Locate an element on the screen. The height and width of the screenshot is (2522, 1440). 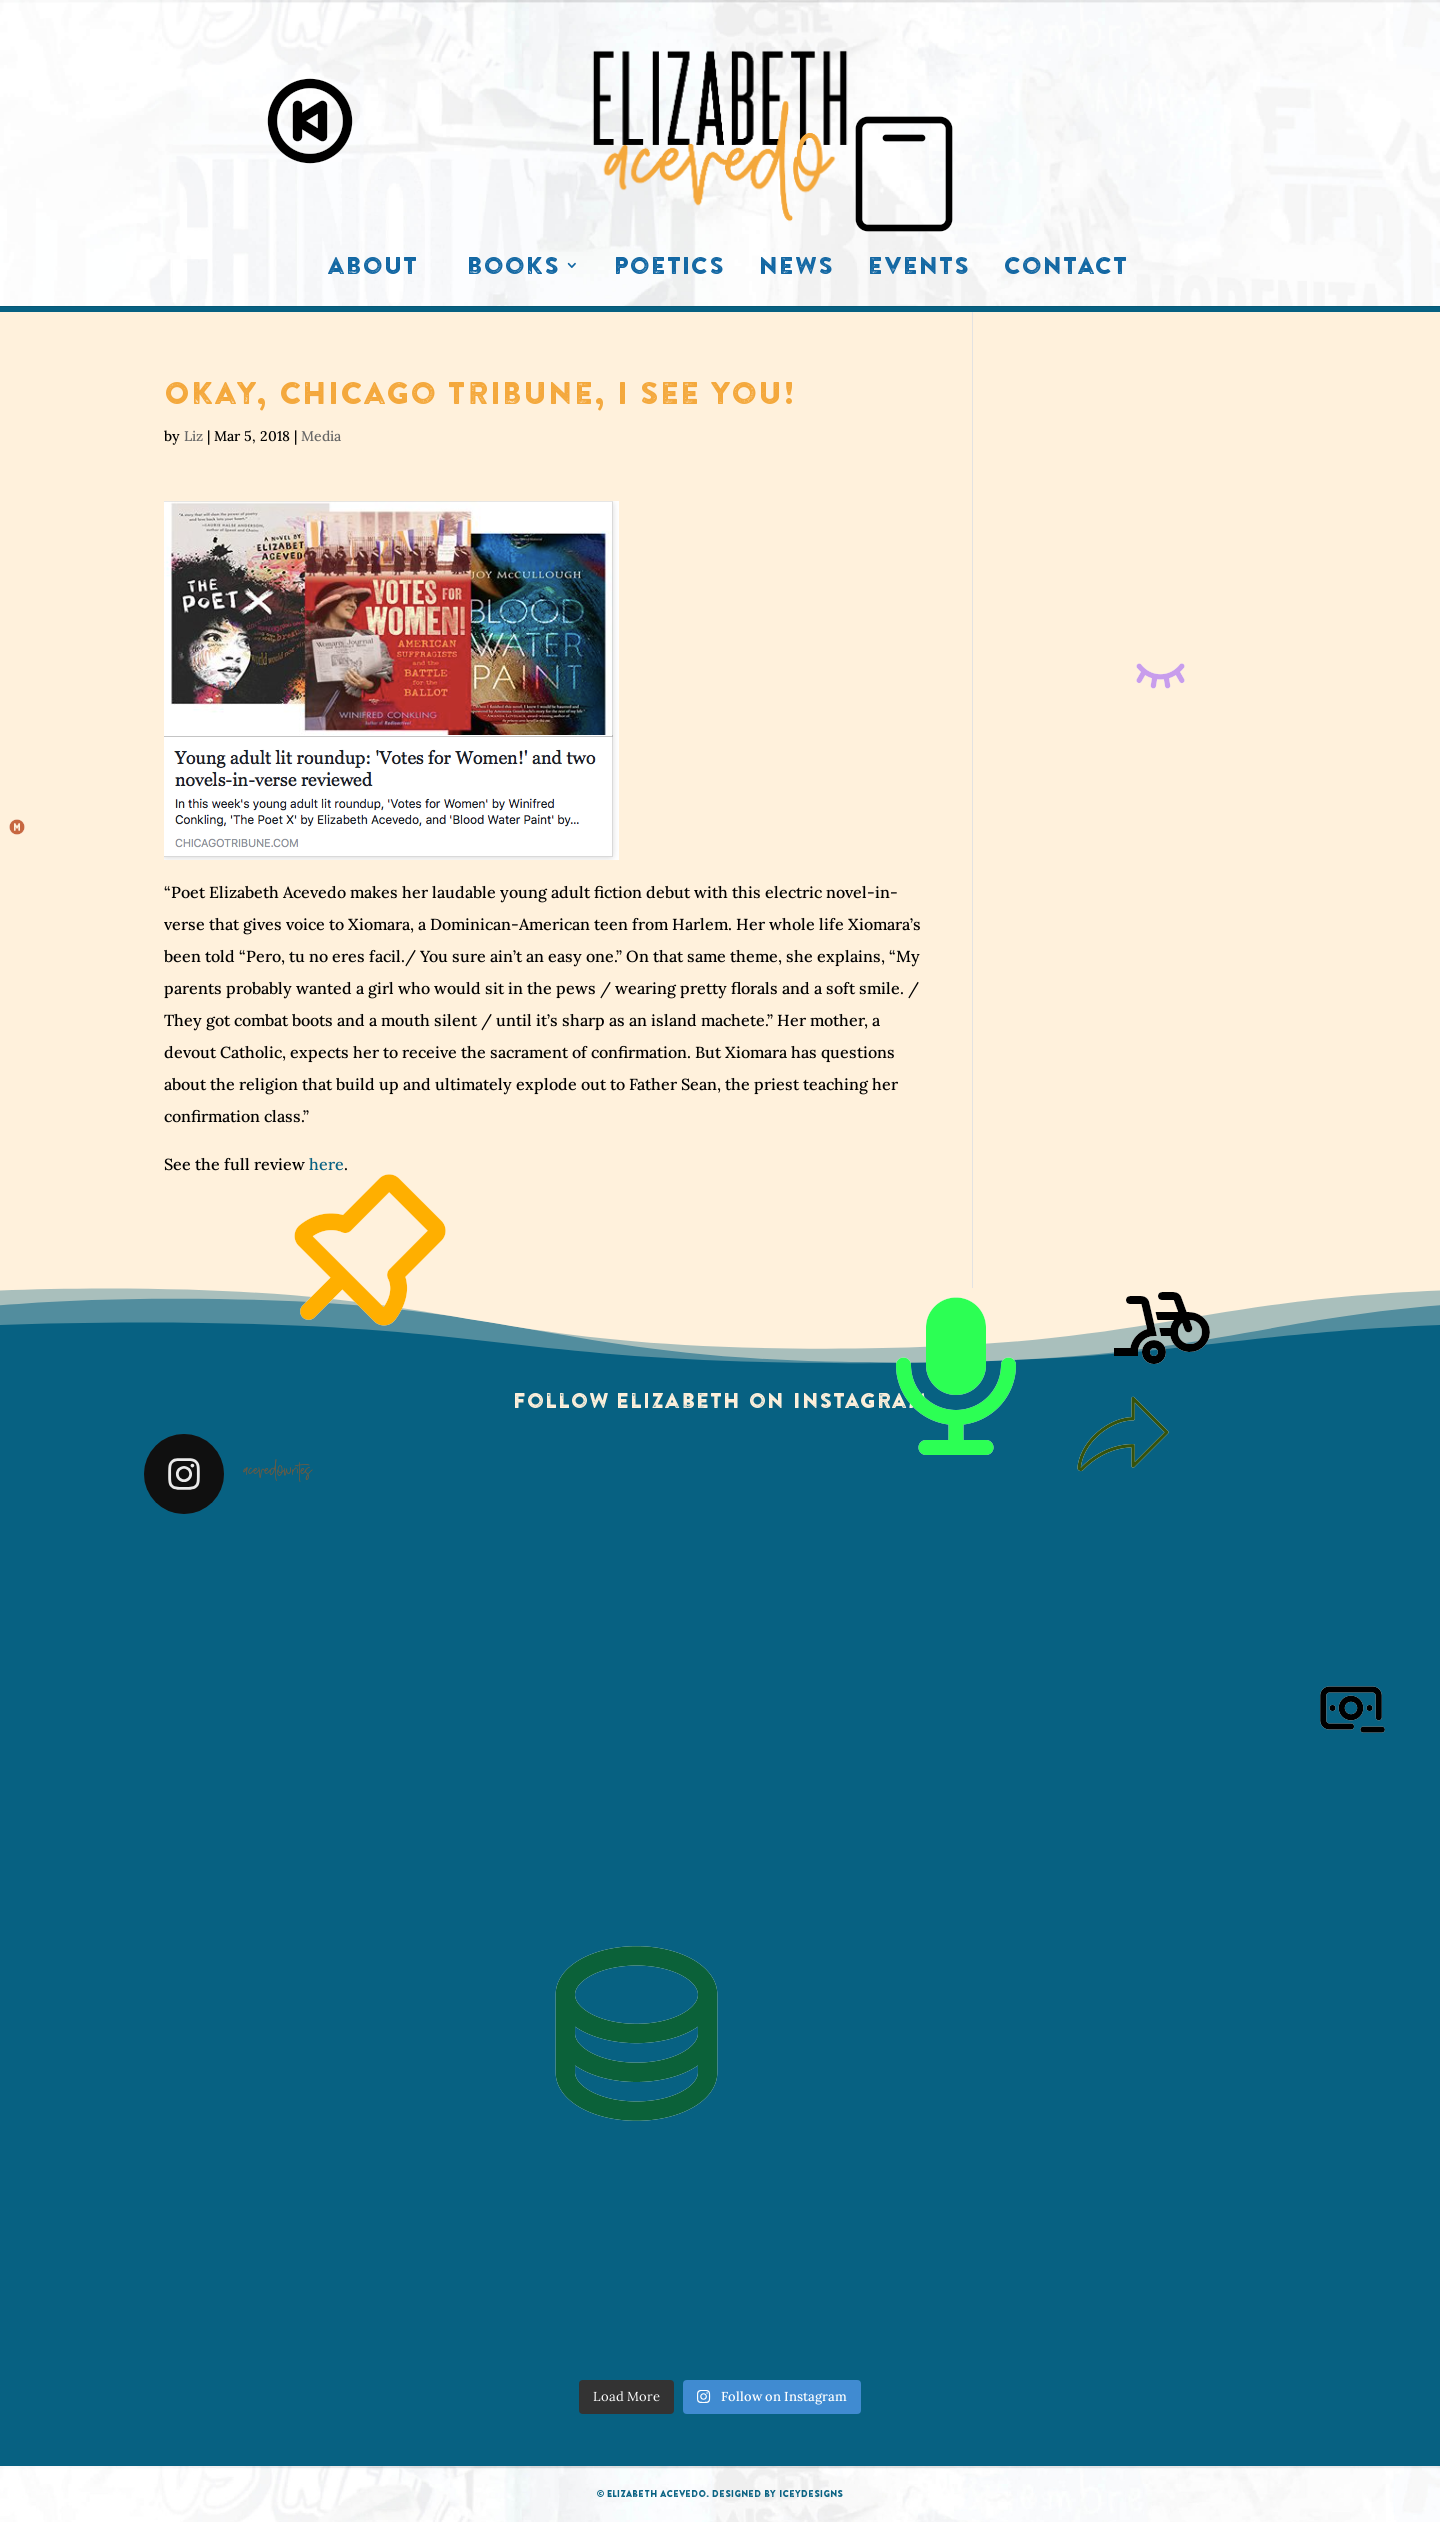
tablet device with speaker is located at coordinates (904, 174).